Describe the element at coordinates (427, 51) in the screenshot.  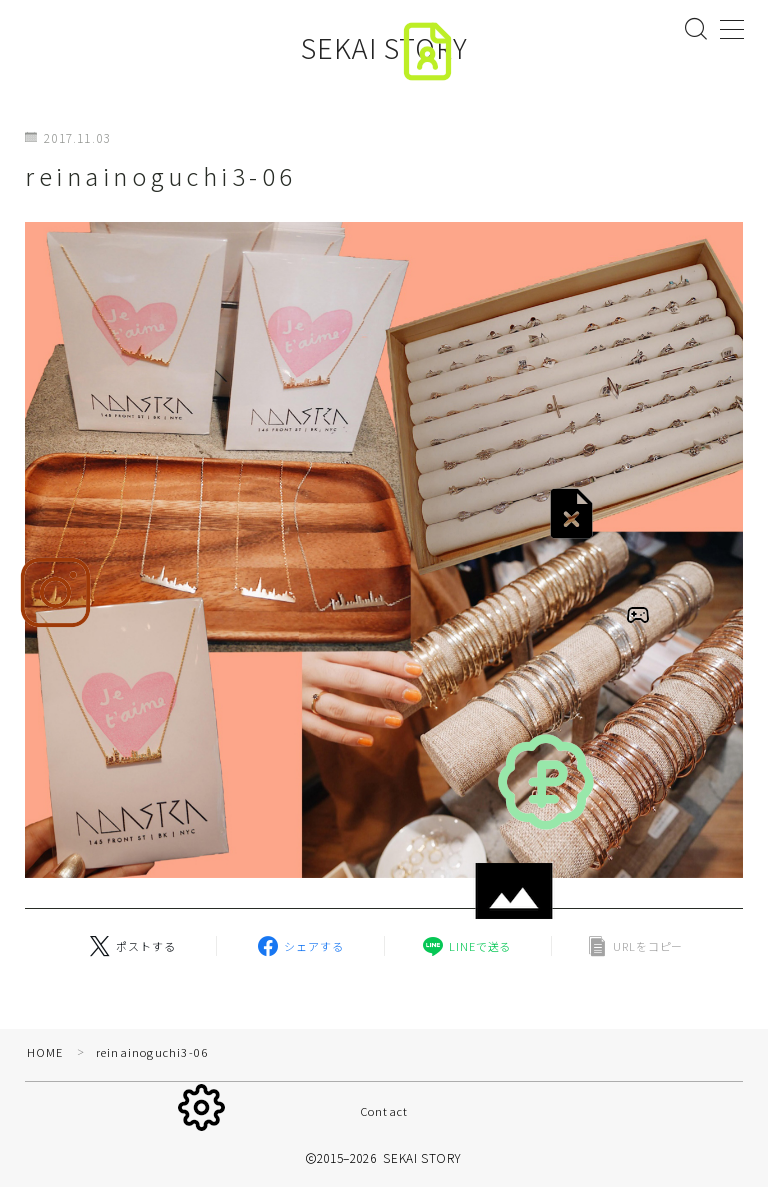
I see `view user profile document` at that location.